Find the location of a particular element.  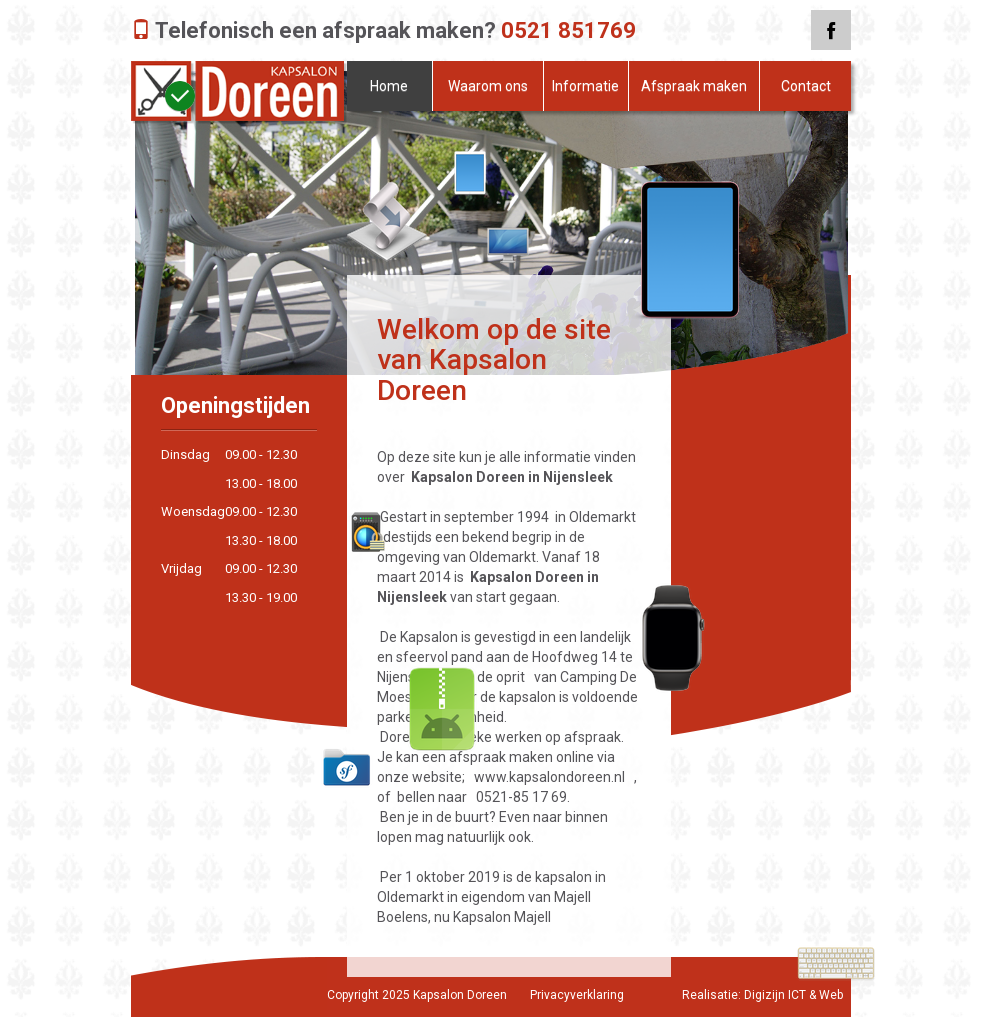

connected iPad device is located at coordinates (690, 251).